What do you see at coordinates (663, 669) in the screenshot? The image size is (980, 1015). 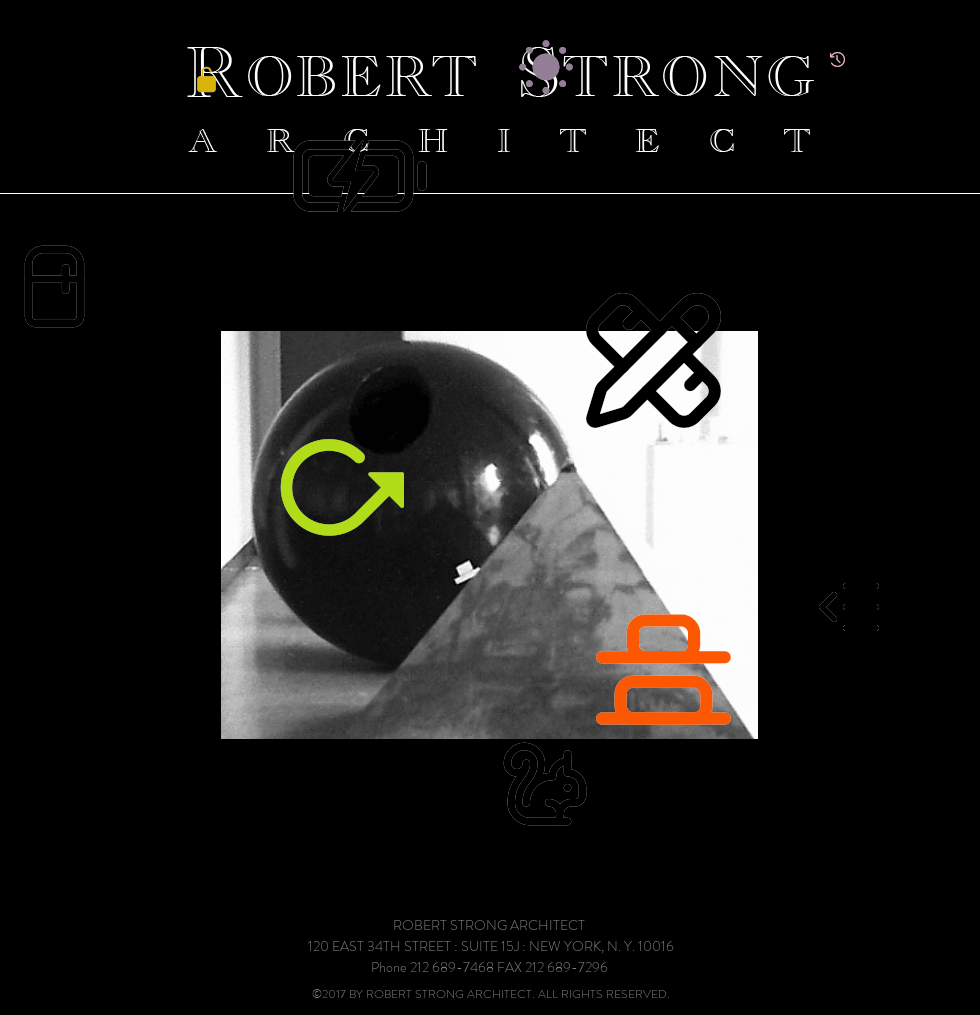 I see `align elements to the bottom with equal vertical spacing` at bounding box center [663, 669].